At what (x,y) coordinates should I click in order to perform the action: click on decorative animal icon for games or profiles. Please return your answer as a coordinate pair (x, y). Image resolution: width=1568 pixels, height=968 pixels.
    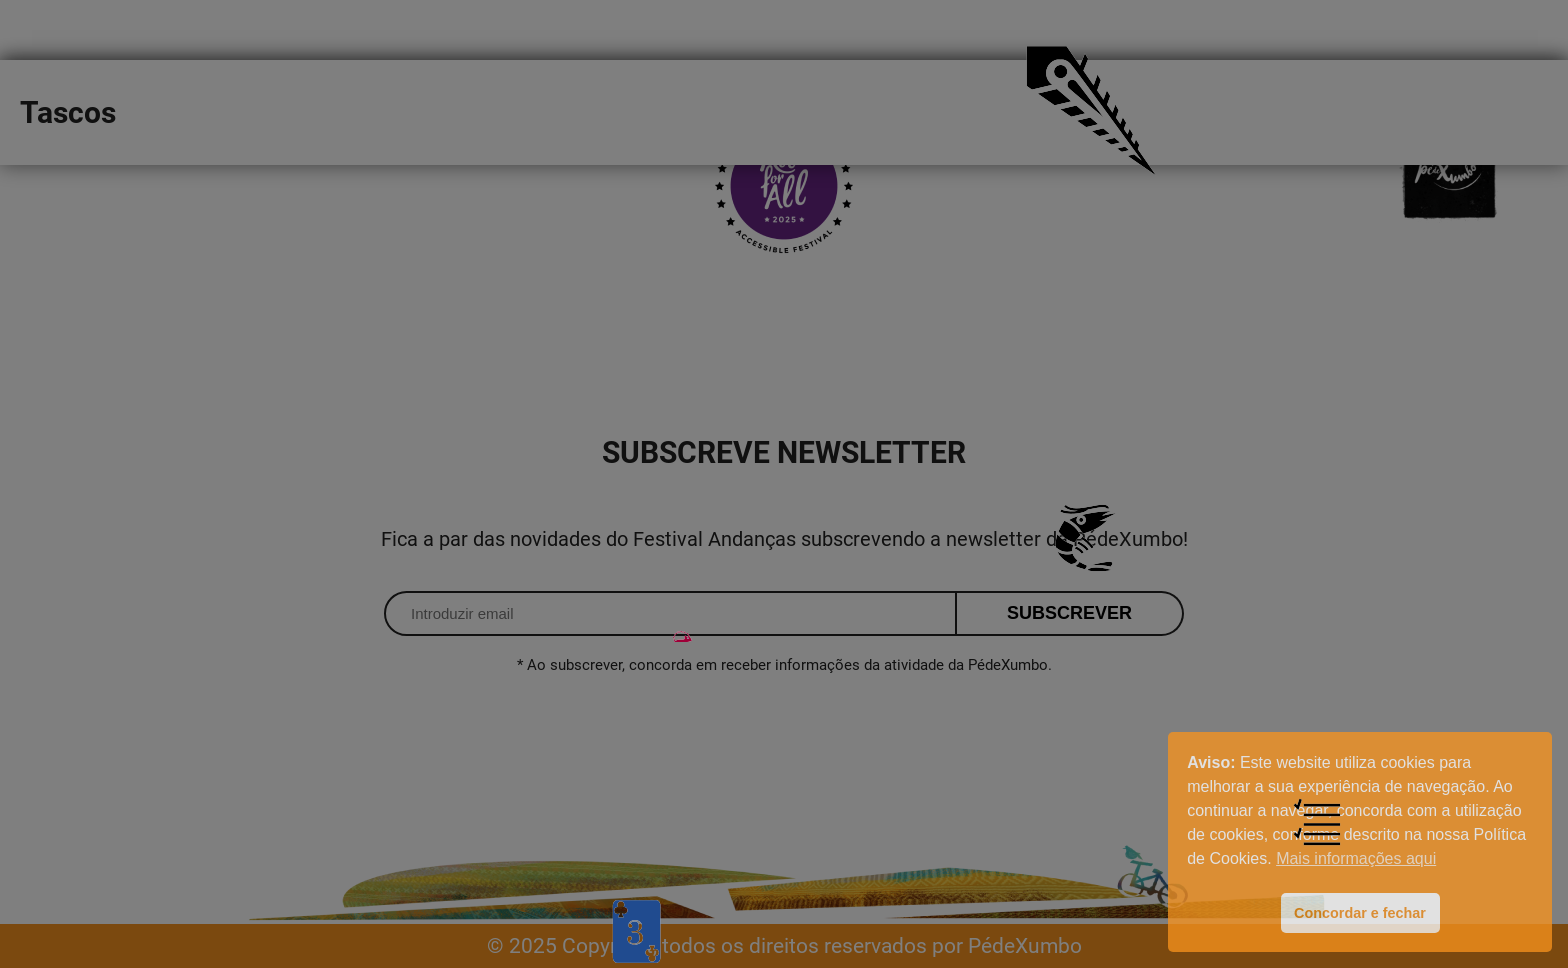
    Looking at the image, I should click on (682, 636).